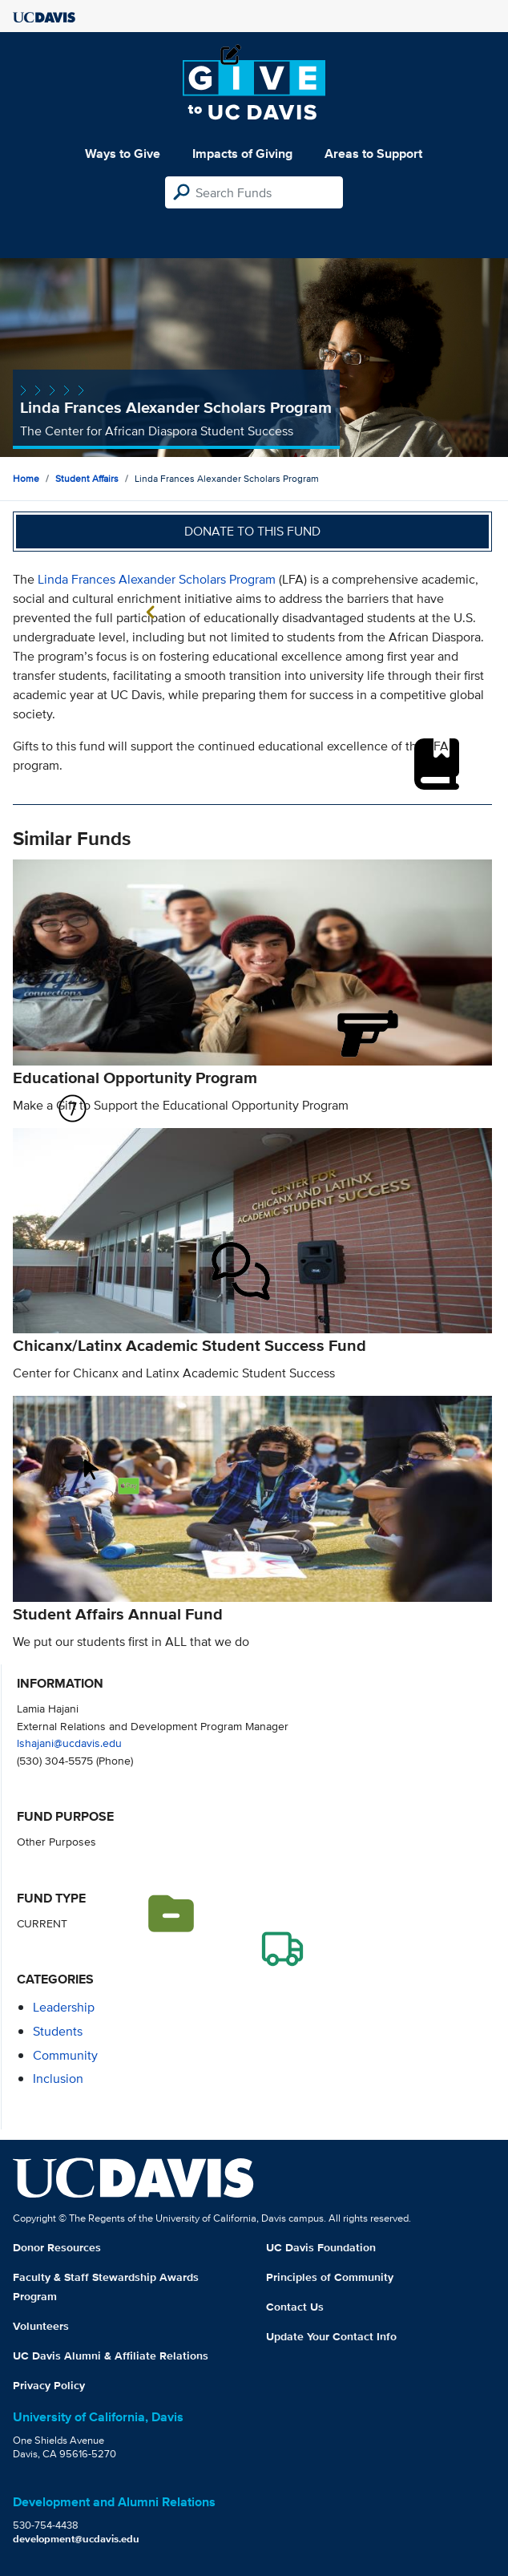 Image resolution: width=508 pixels, height=2576 pixels. Describe the element at coordinates (368, 1033) in the screenshot. I see `indicates weapon or firearms-related content` at that location.